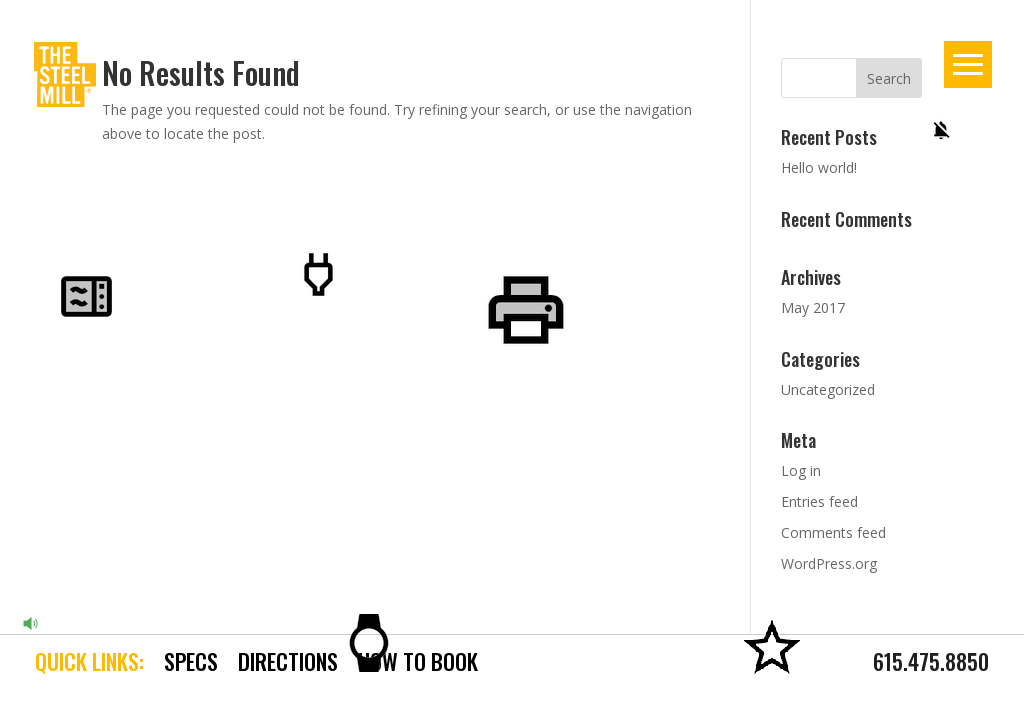 The height and width of the screenshot is (720, 1024). I want to click on microwave or kitchen appliance control, so click(86, 296).